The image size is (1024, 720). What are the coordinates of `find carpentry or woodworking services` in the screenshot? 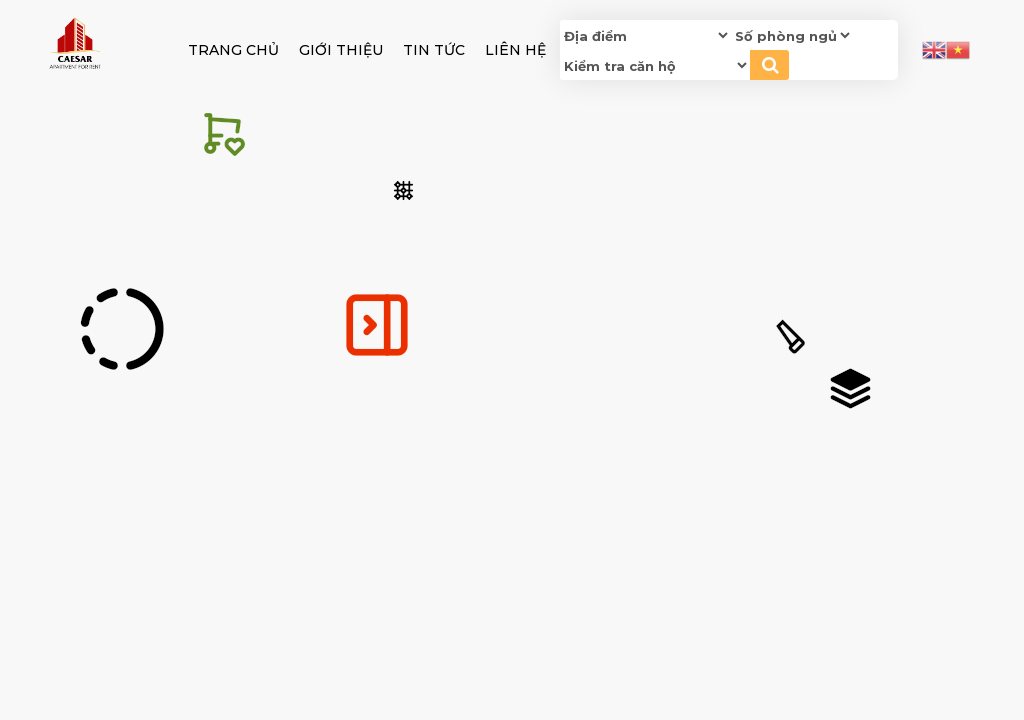 It's located at (791, 337).